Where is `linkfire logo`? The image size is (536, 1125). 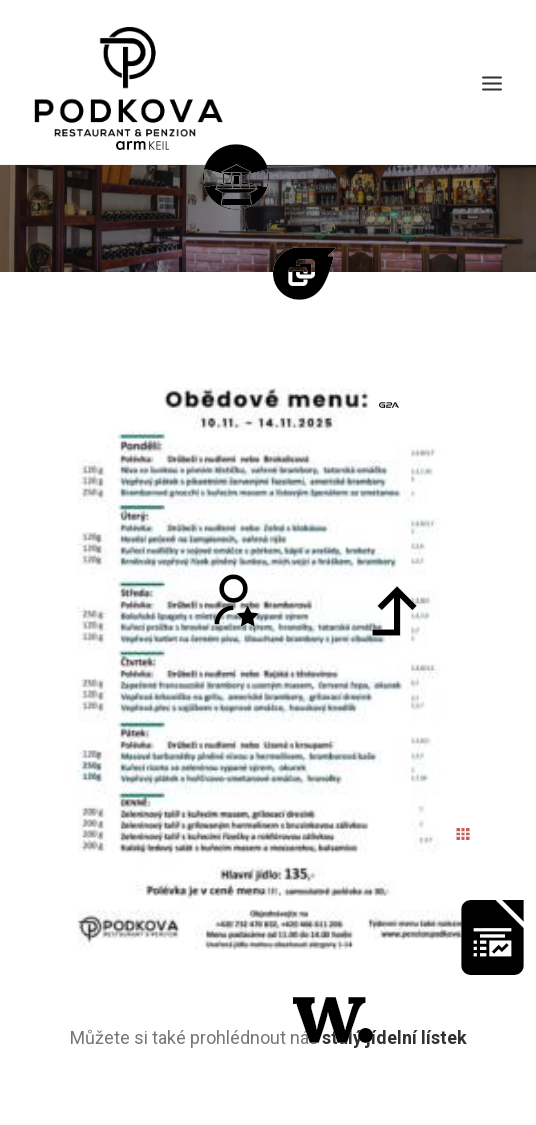 linkfire logo is located at coordinates (304, 273).